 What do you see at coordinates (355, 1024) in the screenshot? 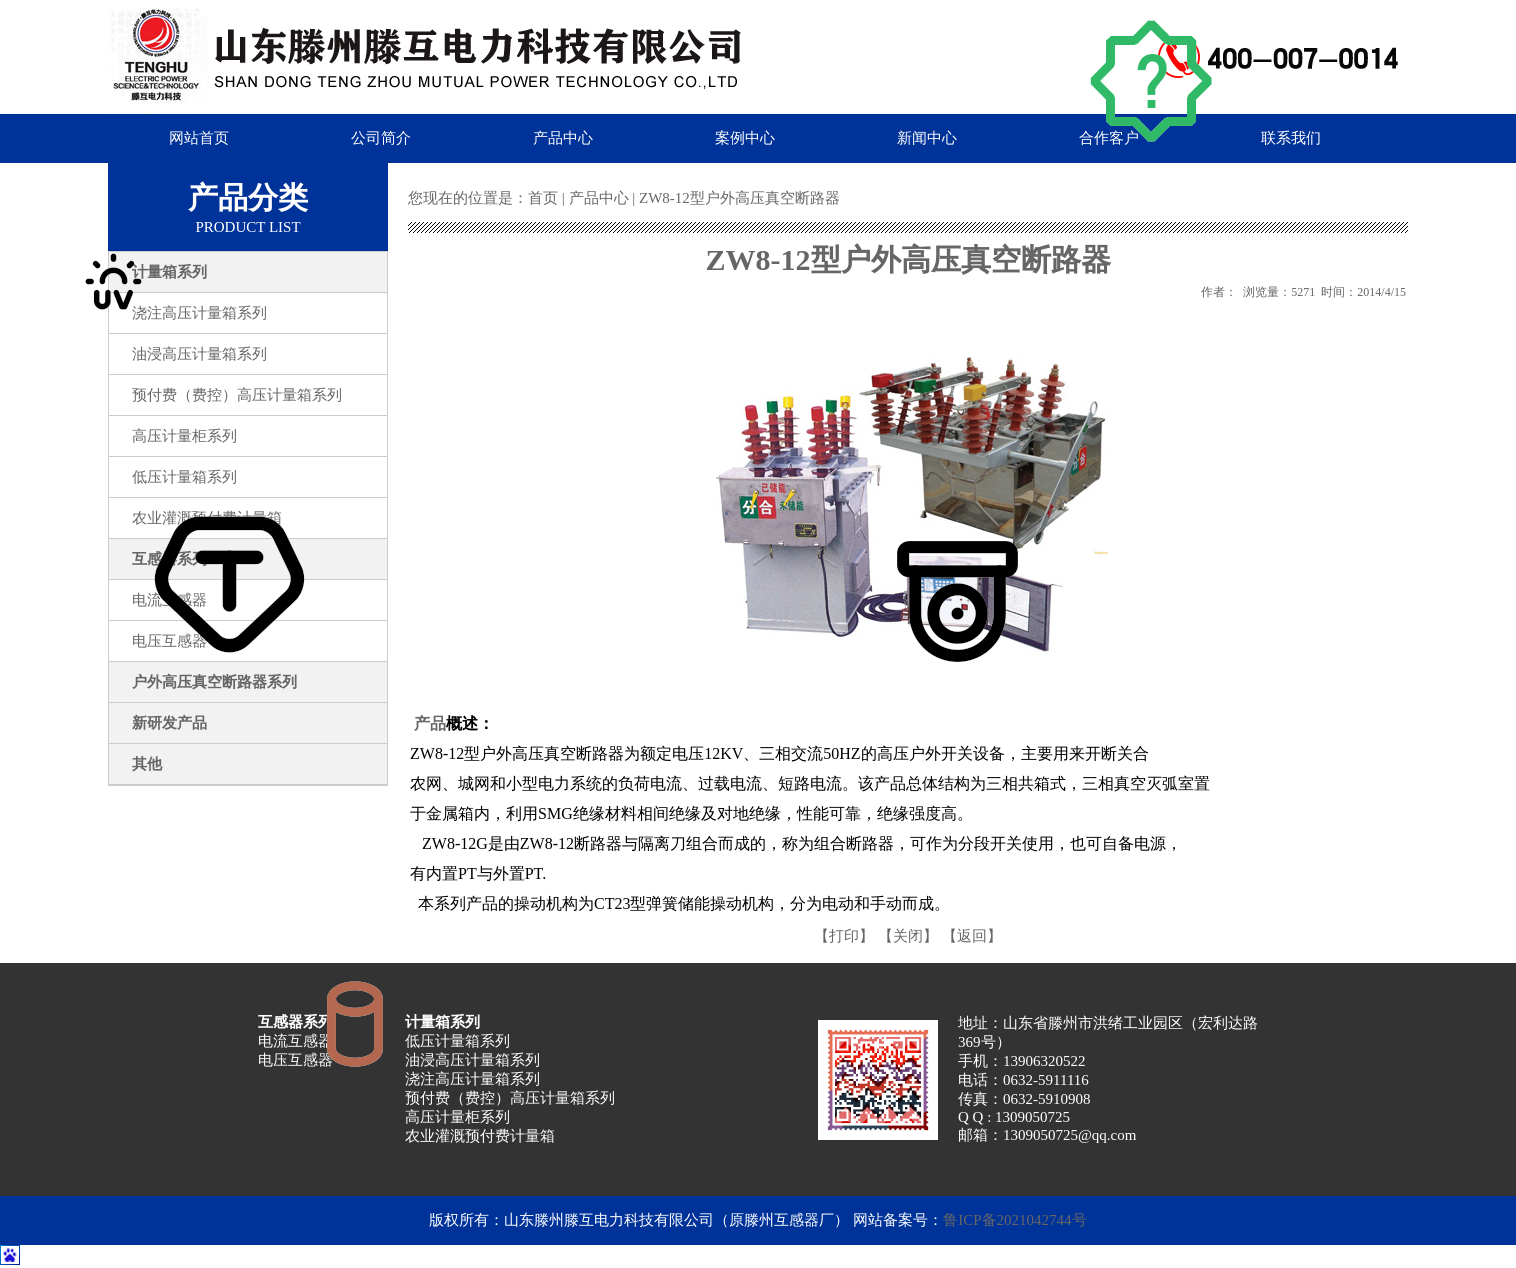
I see `access database or storage` at bounding box center [355, 1024].